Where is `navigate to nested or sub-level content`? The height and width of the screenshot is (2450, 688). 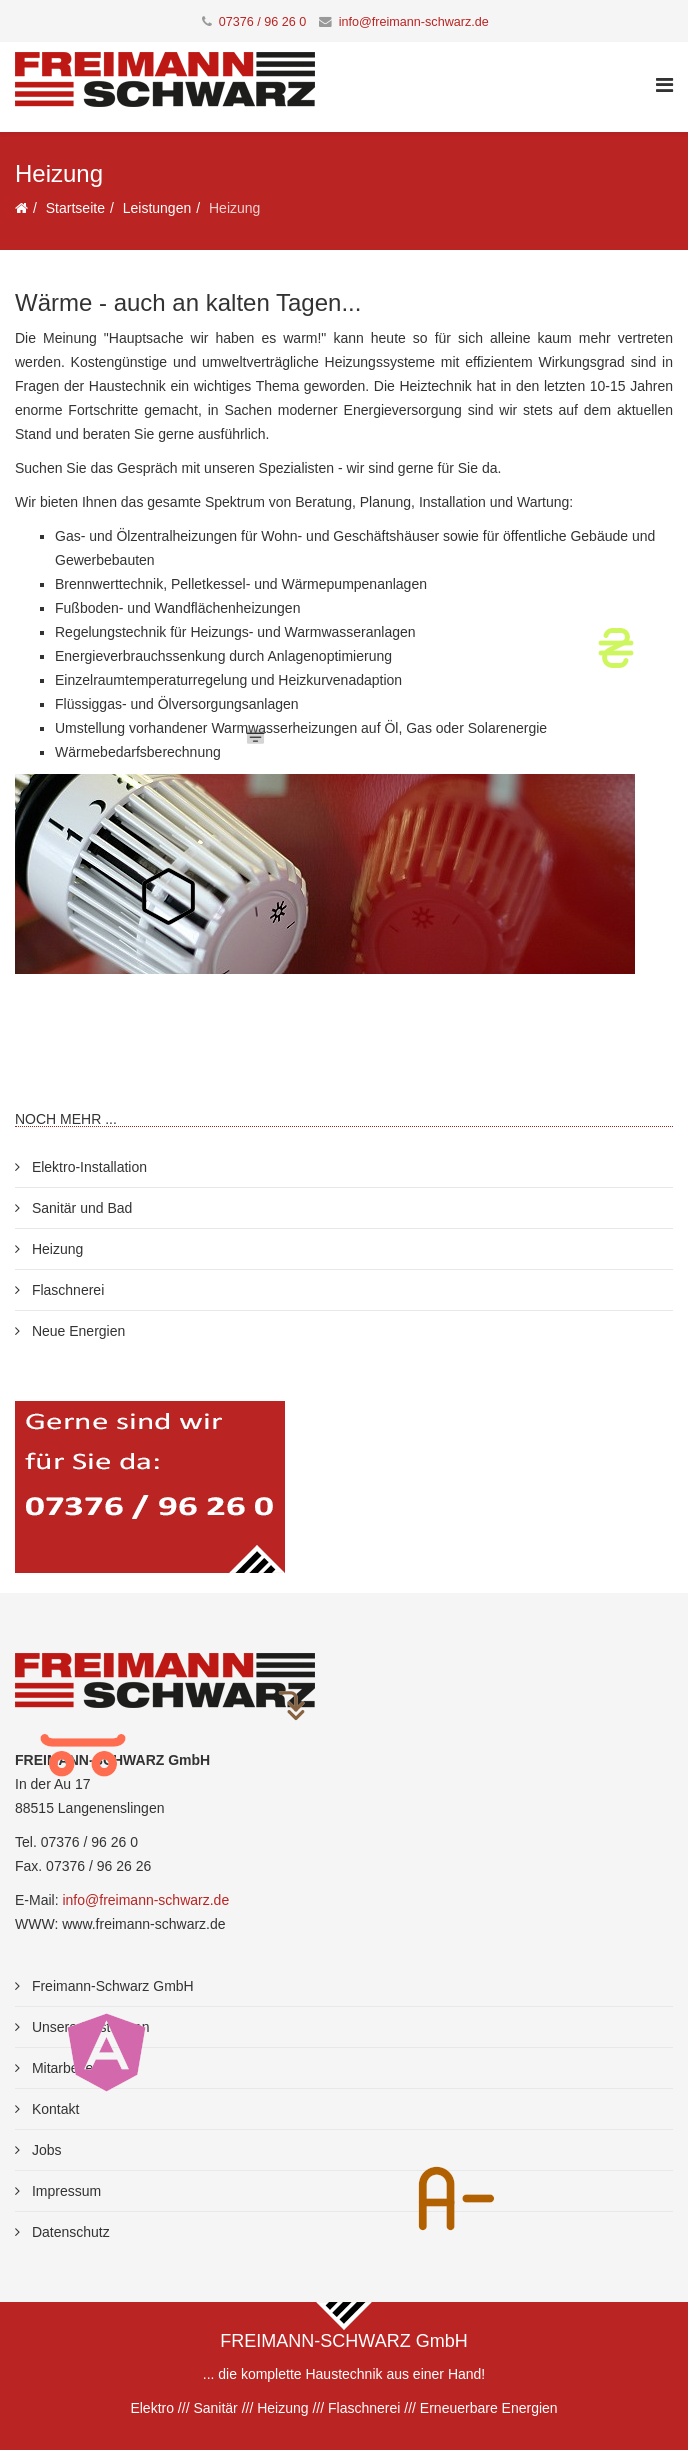
navigate to nested or sub-level content is located at coordinates (292, 1706).